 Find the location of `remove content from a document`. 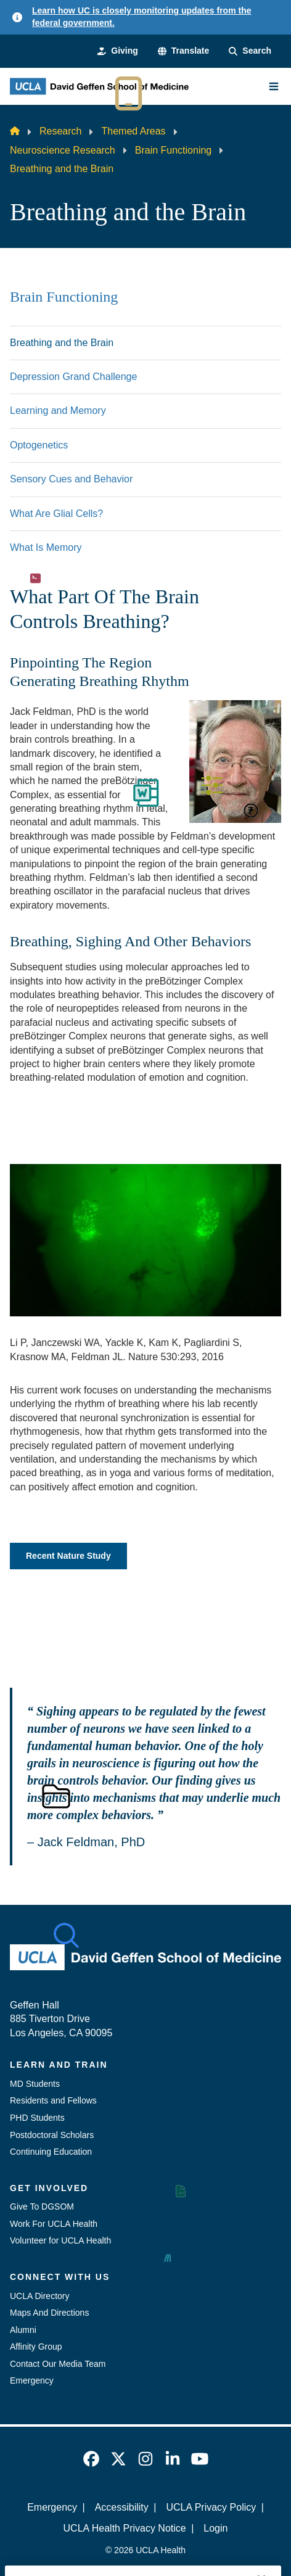

remove content from a document is located at coordinates (181, 2191).